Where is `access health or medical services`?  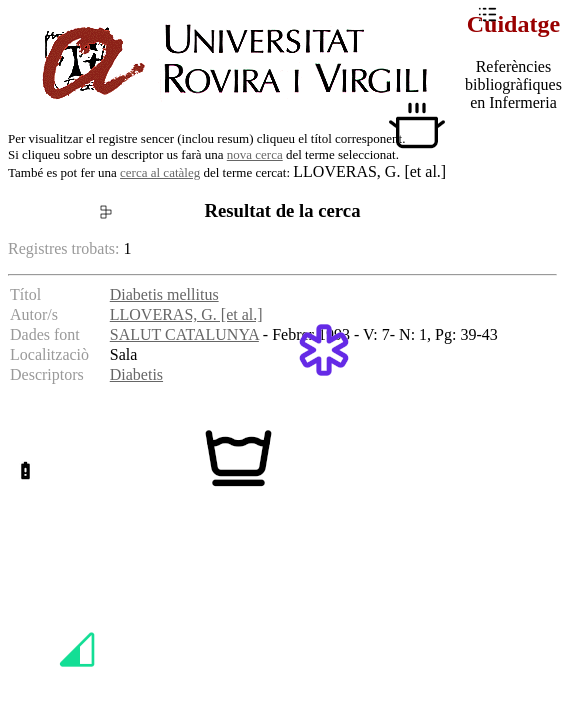
access health or medical services is located at coordinates (324, 350).